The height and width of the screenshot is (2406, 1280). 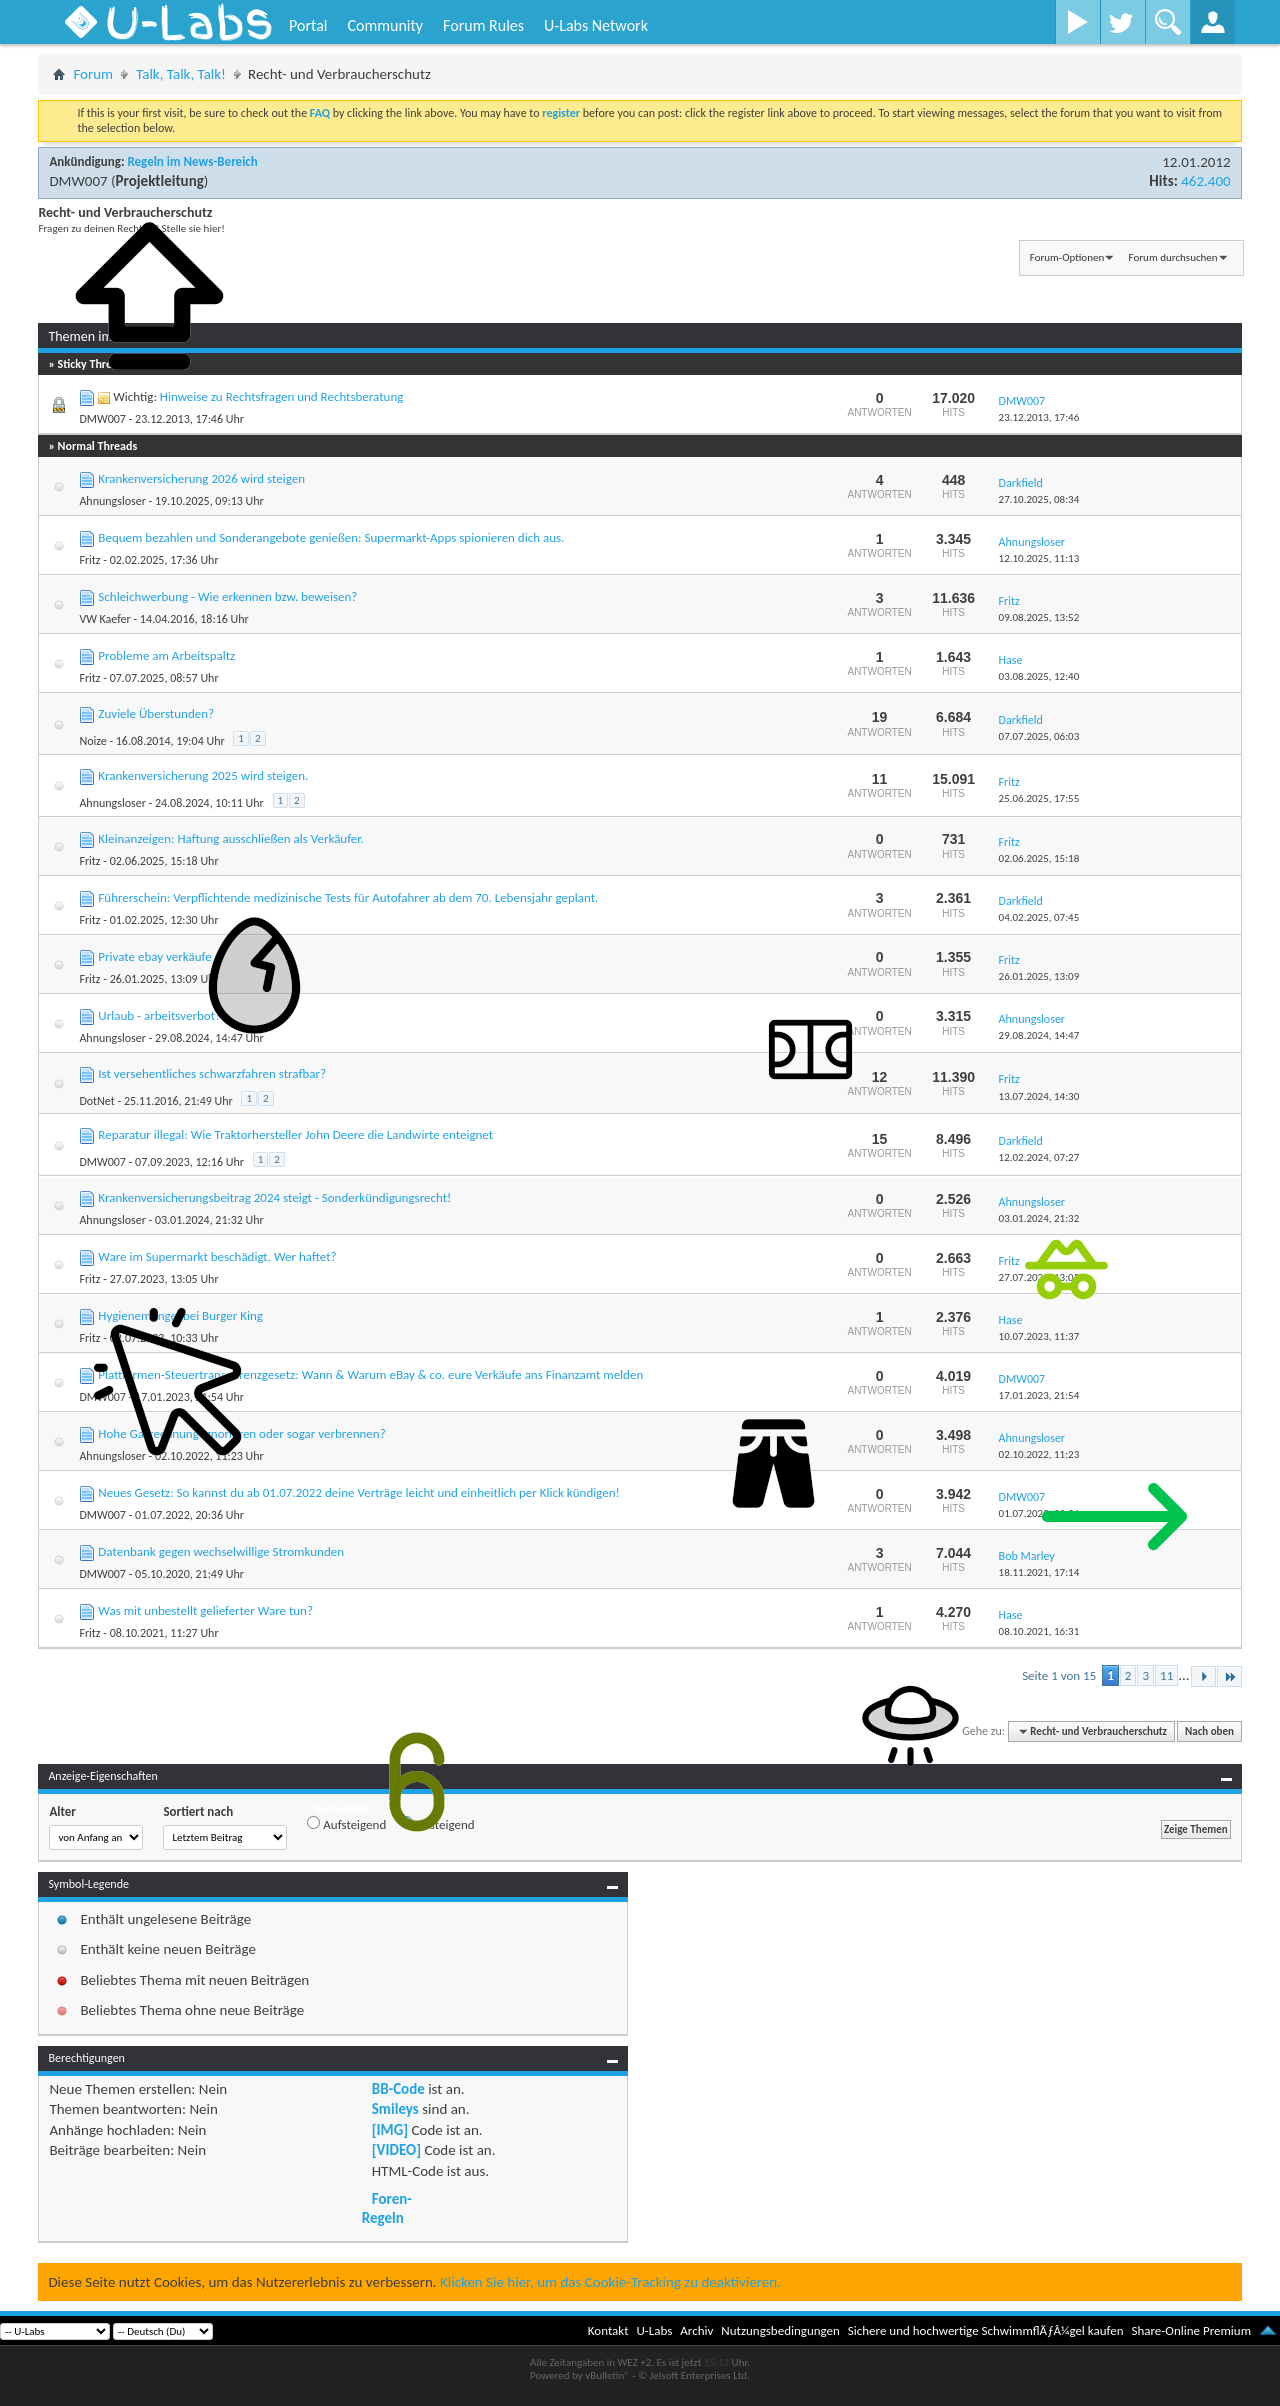 What do you see at coordinates (1114, 1516) in the screenshot?
I see `proceed to the next step` at bounding box center [1114, 1516].